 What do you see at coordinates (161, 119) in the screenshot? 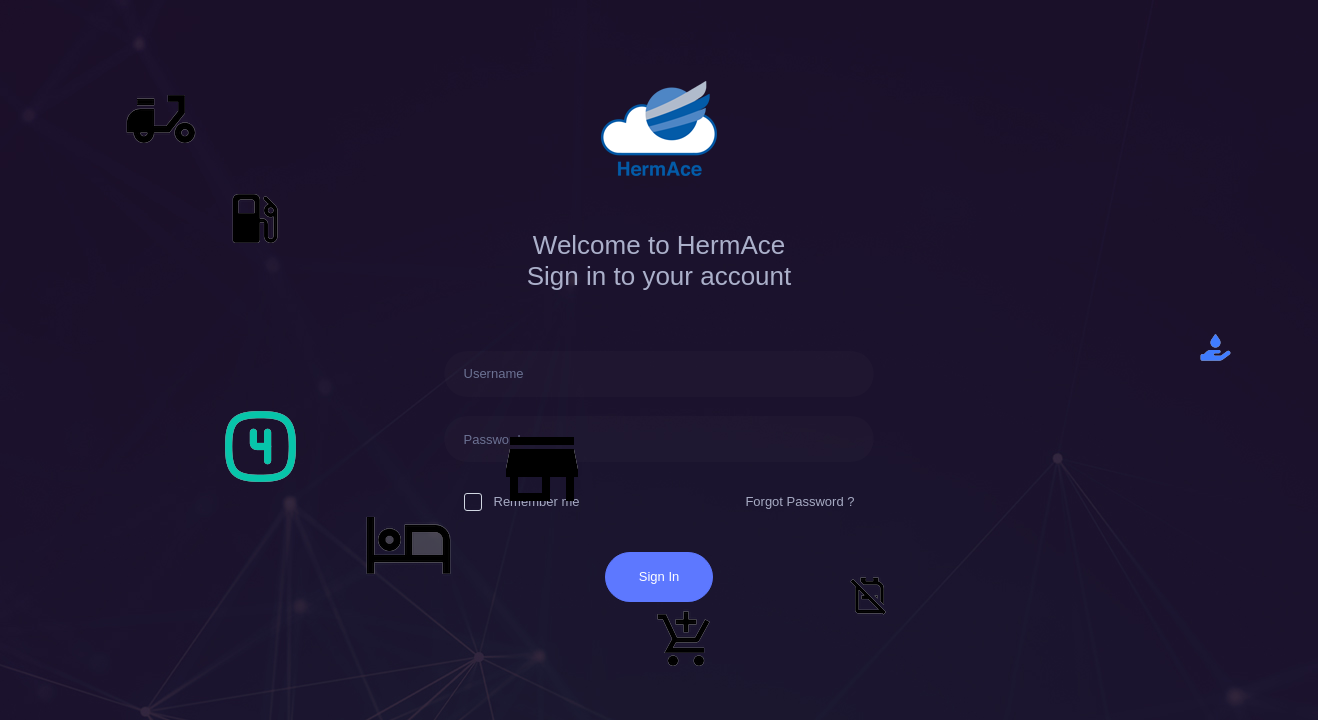
I see `select moped or scooter delivery option` at bounding box center [161, 119].